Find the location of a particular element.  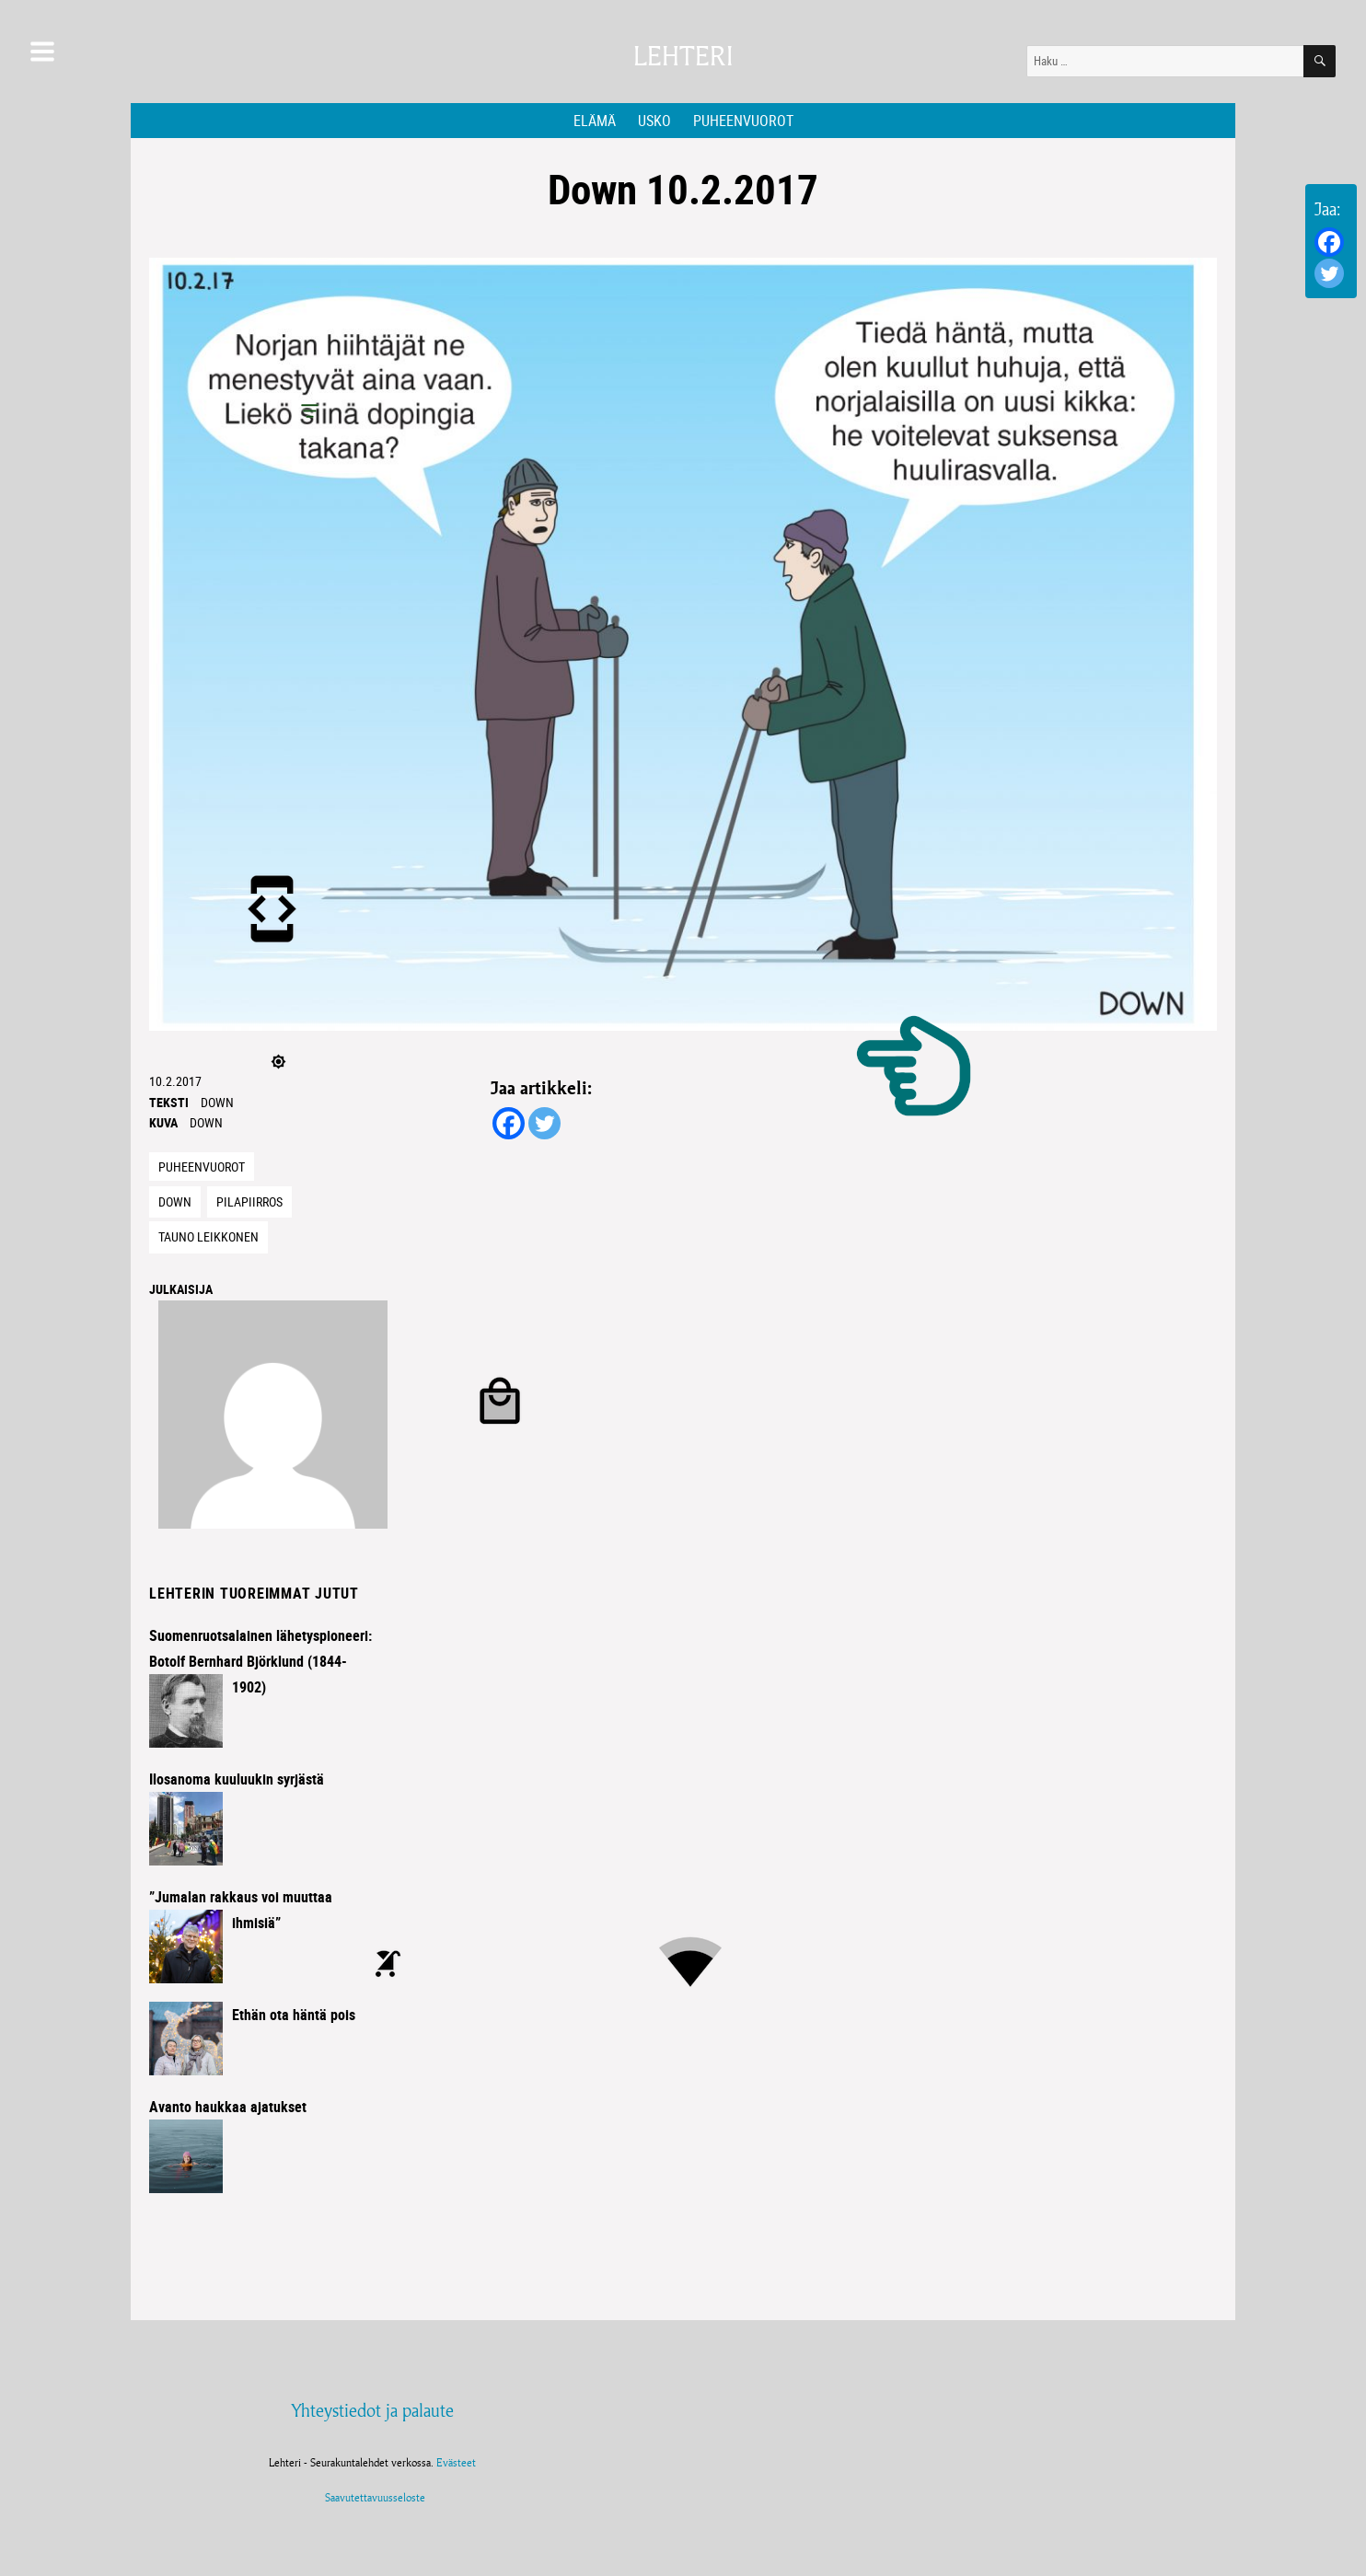

indicates active wifi connection is located at coordinates (690, 1961).